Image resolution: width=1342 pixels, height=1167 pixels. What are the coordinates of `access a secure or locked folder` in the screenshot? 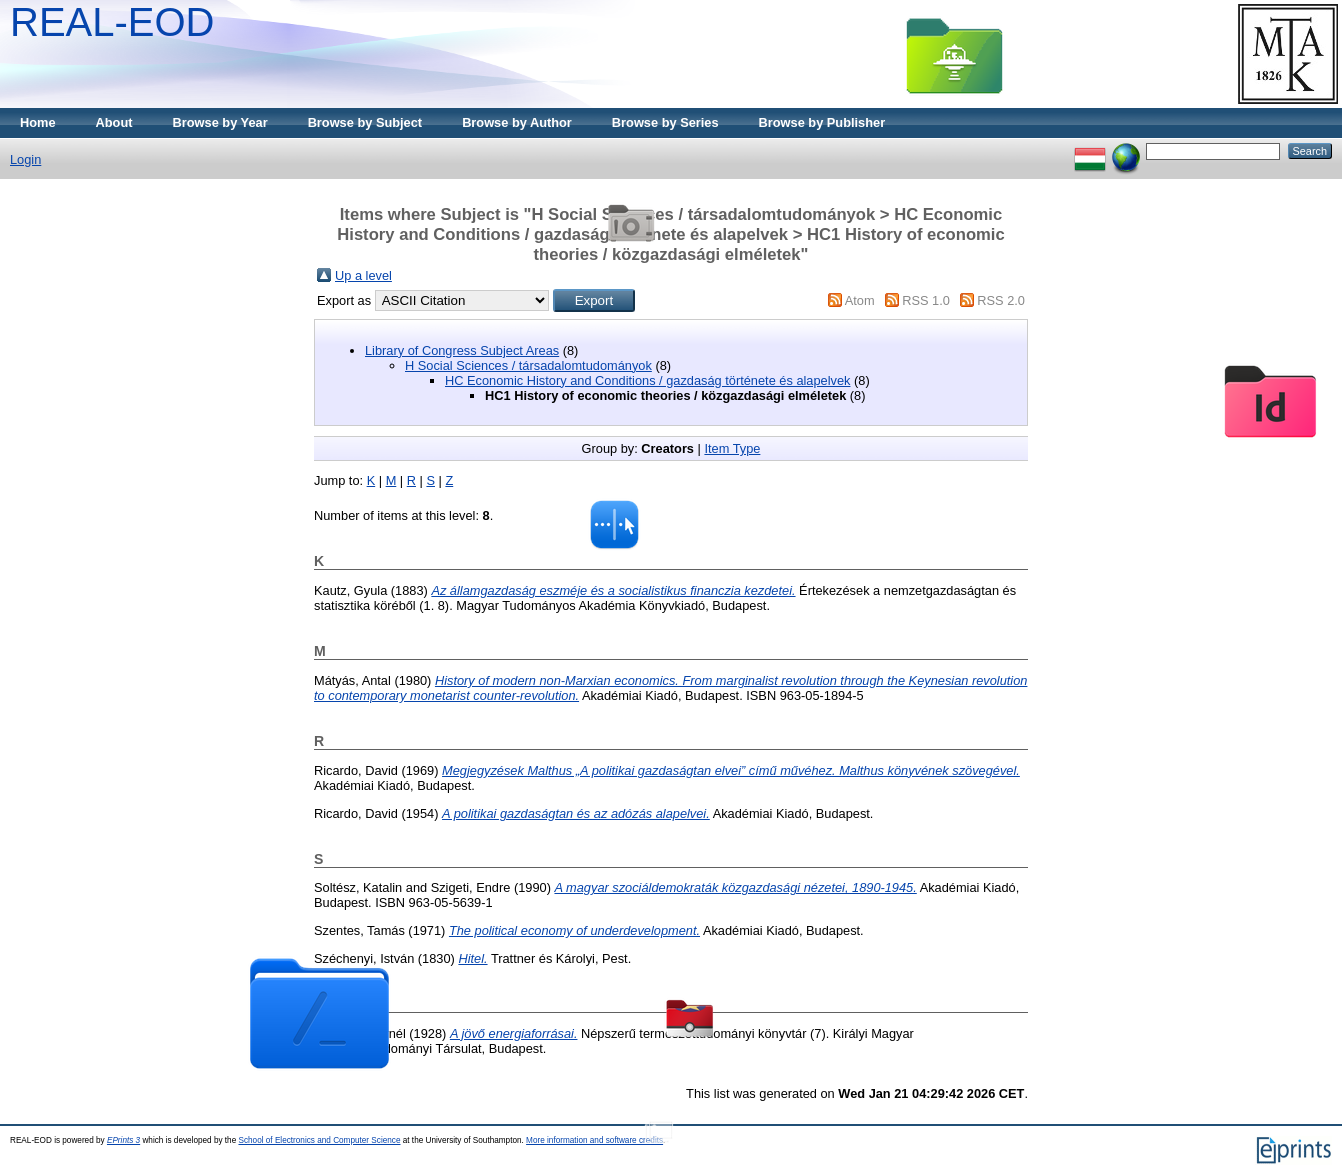 It's located at (631, 224).